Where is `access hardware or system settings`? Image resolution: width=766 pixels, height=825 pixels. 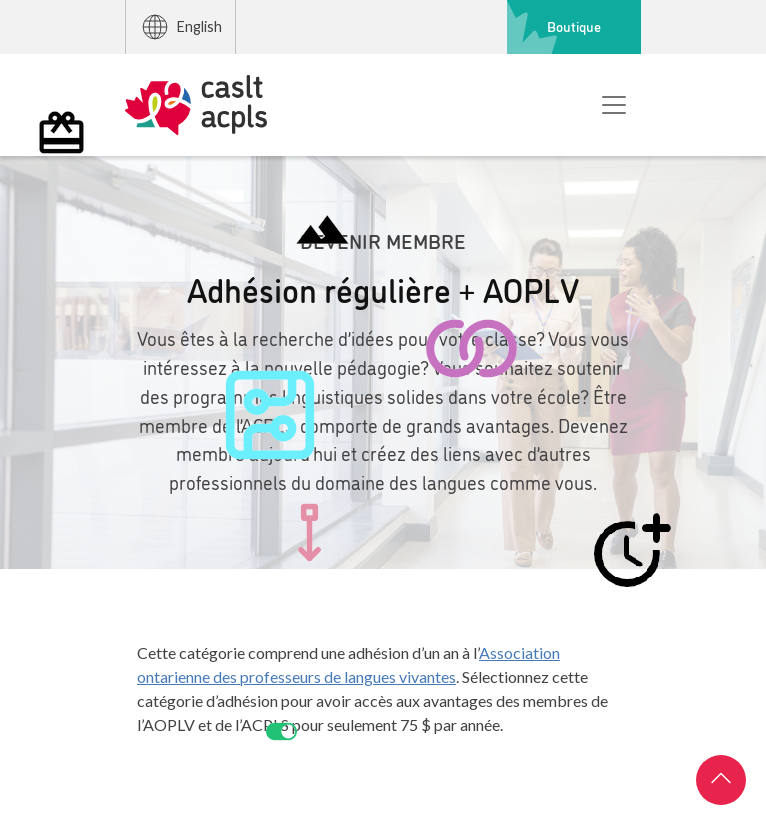
access hardware or system settings is located at coordinates (270, 415).